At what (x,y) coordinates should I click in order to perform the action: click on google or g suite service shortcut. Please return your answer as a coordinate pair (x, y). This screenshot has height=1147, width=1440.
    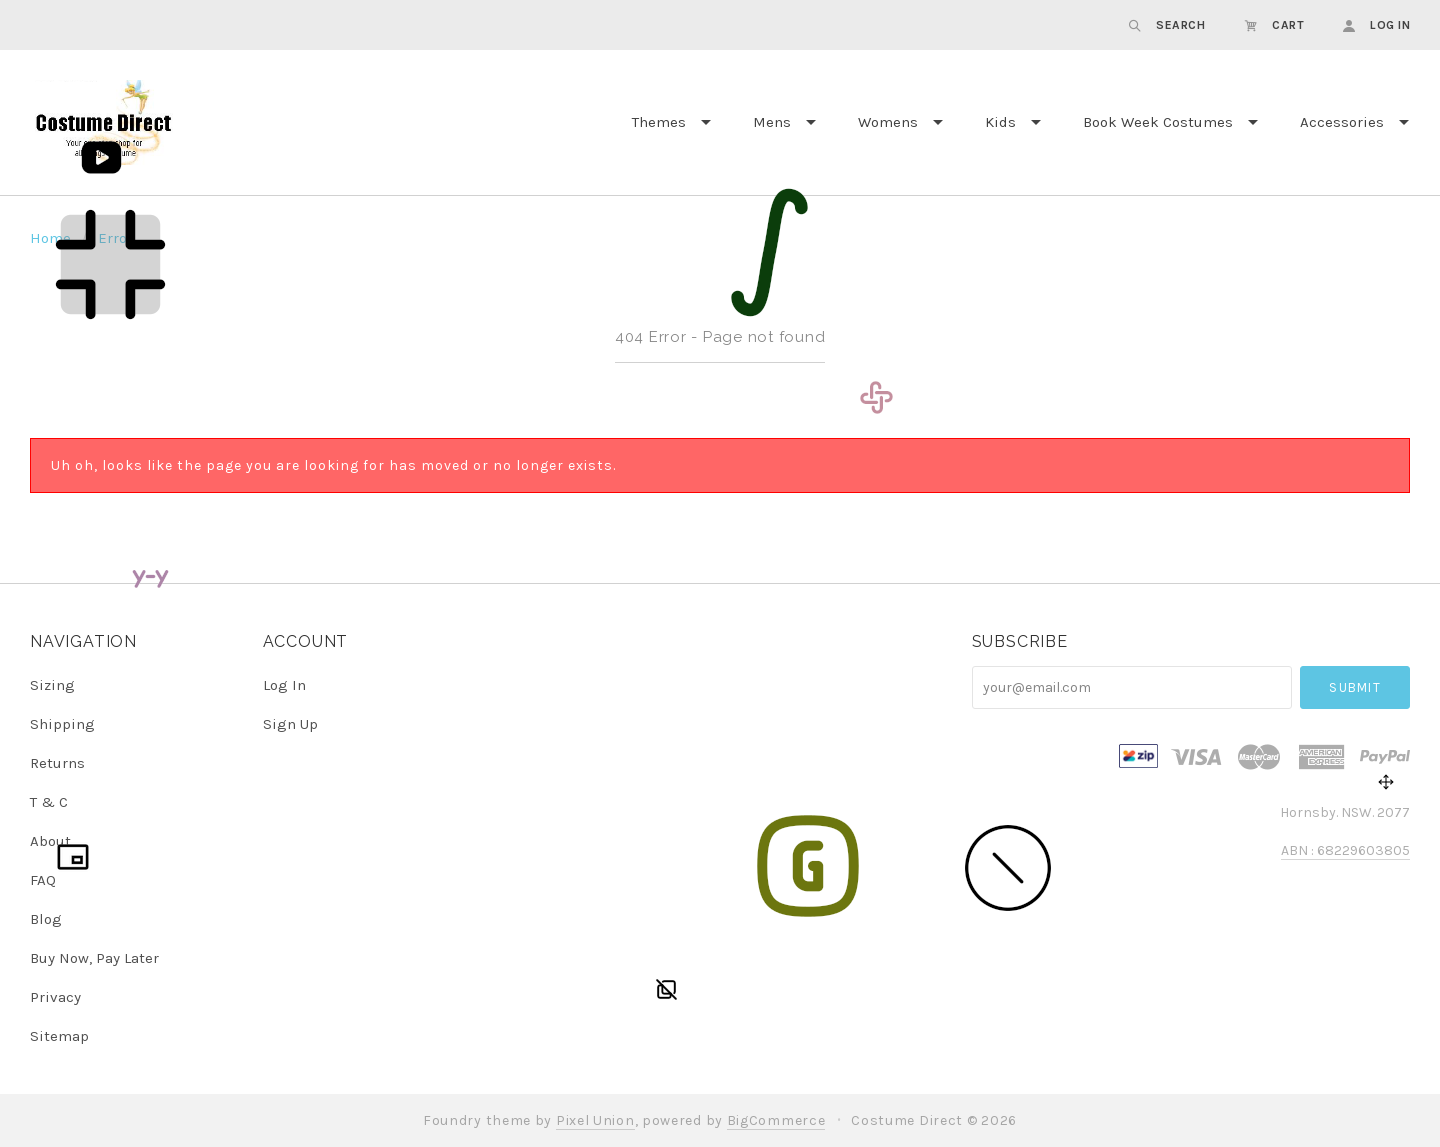
    Looking at the image, I should click on (808, 866).